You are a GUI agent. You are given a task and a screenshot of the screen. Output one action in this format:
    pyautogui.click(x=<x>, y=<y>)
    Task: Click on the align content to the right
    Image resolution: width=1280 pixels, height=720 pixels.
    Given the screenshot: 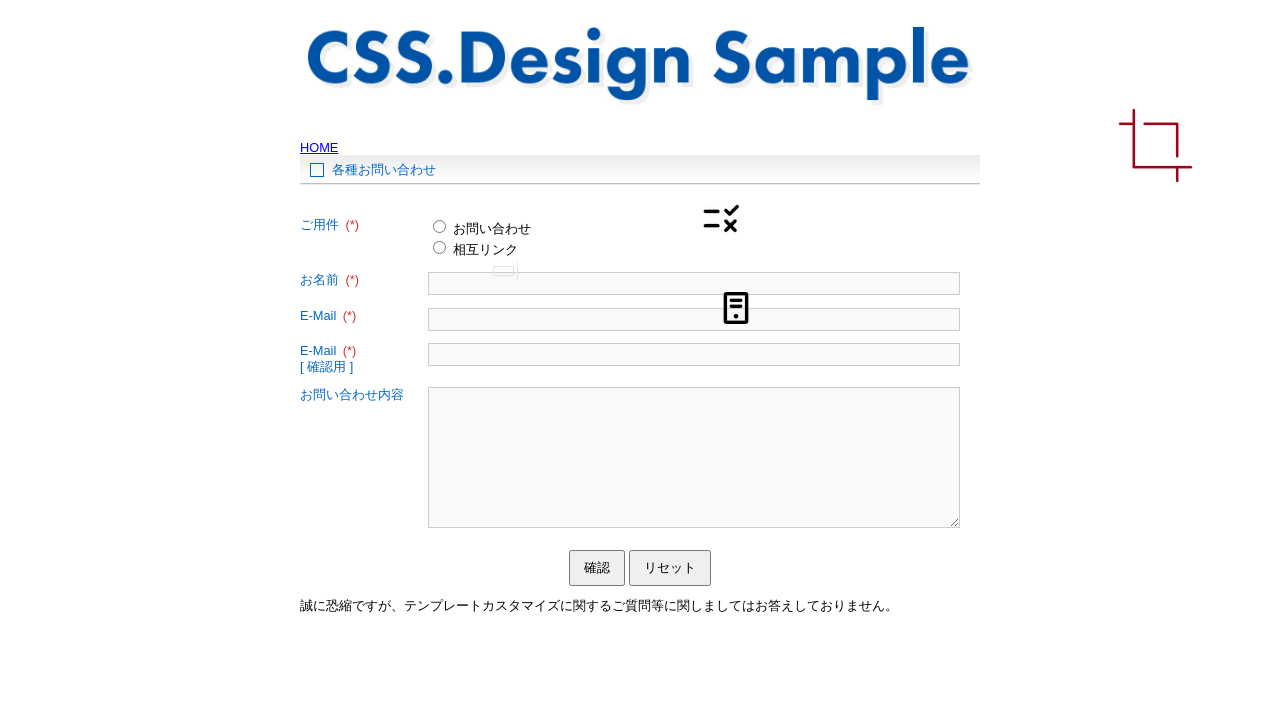 What is the action you would take?
    pyautogui.click(x=506, y=271)
    